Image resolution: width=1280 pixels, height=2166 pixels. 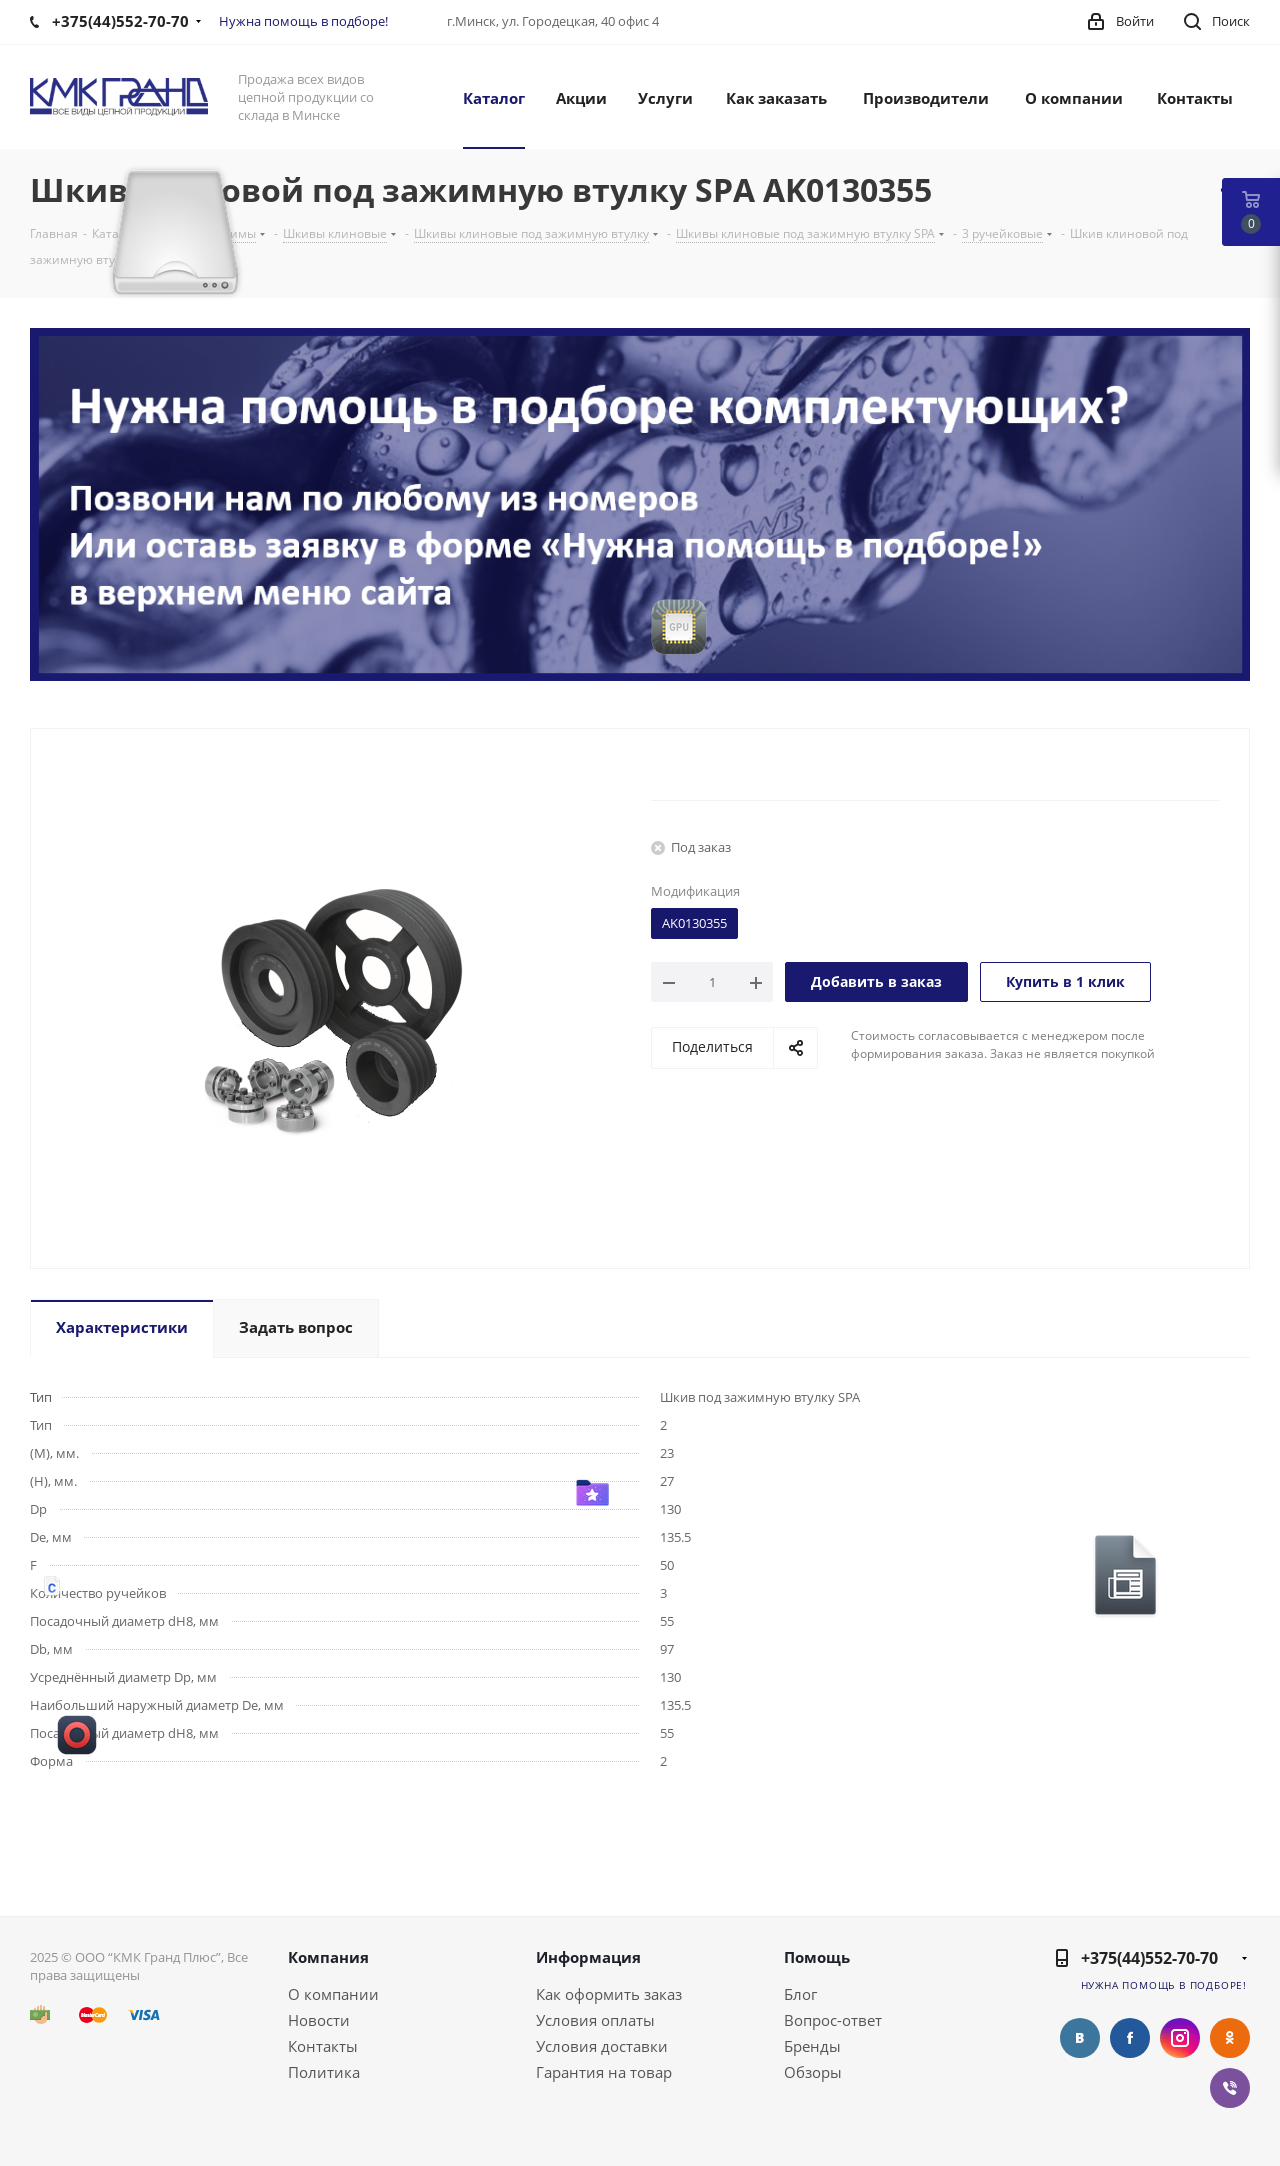 I want to click on open graphics card driver settings, so click(x=679, y=627).